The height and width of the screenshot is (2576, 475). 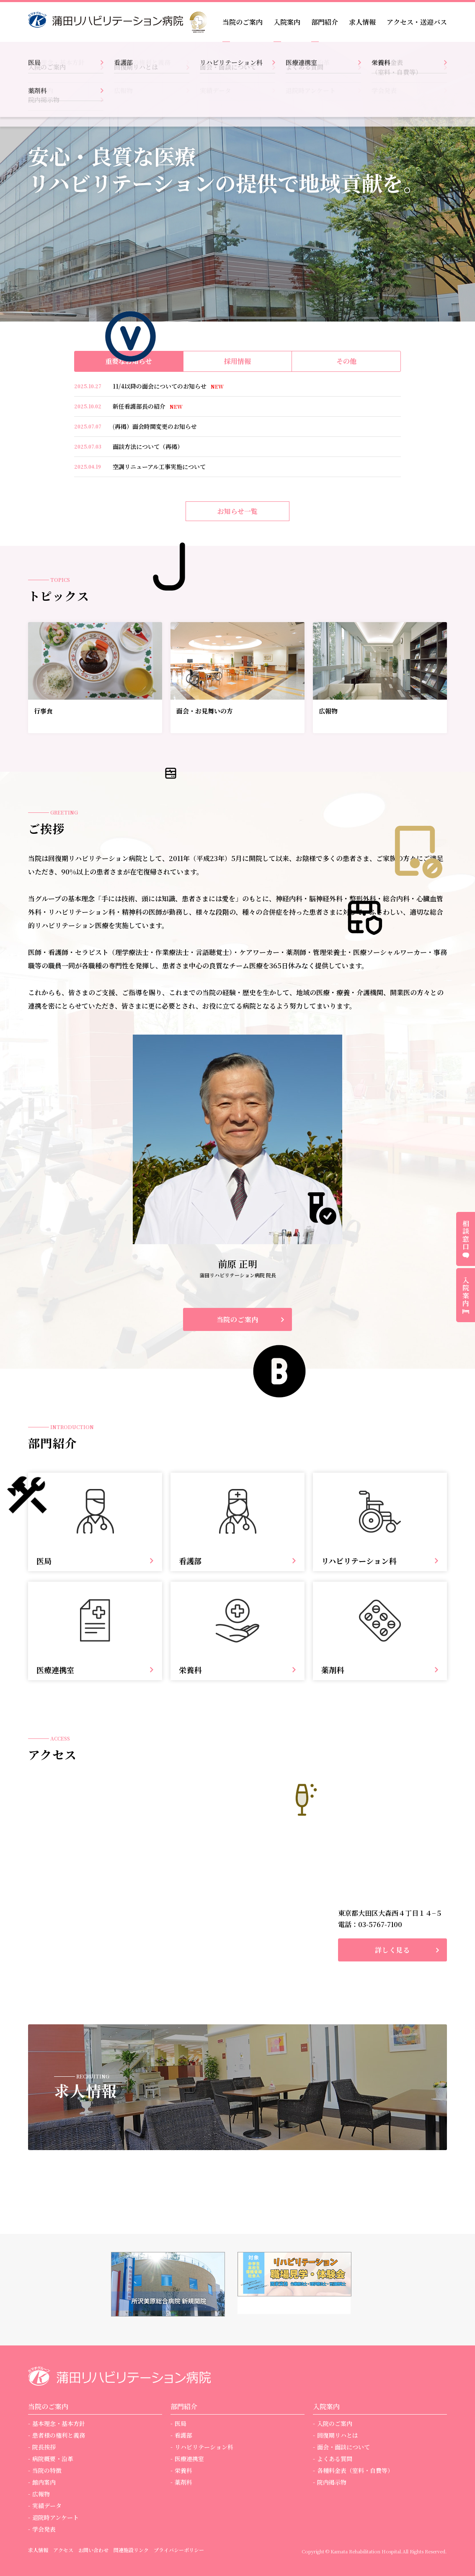 What do you see at coordinates (303, 1800) in the screenshot?
I see `celebrate an achievement or milestone` at bounding box center [303, 1800].